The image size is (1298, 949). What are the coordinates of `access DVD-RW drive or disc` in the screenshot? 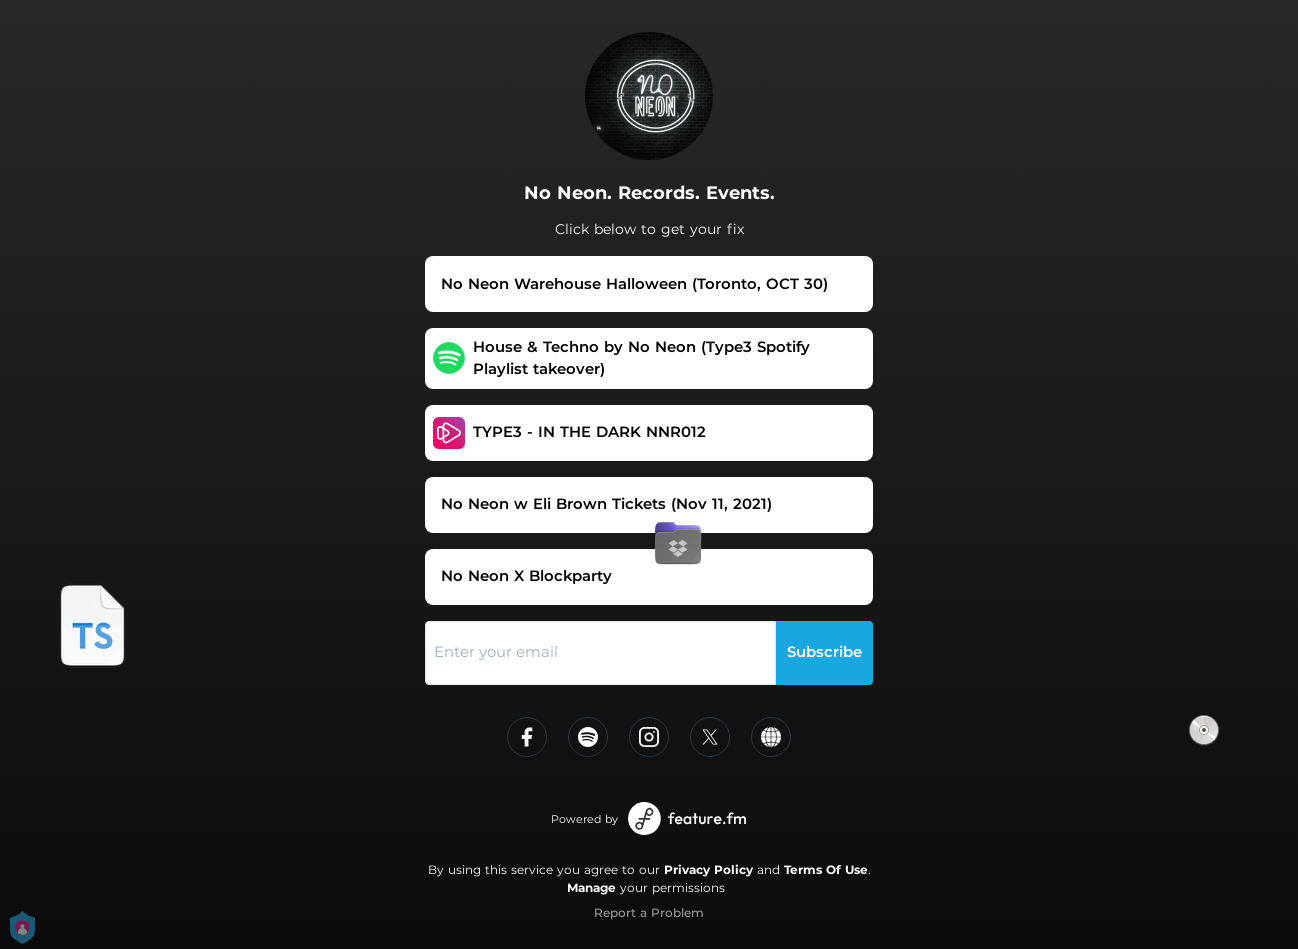 It's located at (1204, 730).